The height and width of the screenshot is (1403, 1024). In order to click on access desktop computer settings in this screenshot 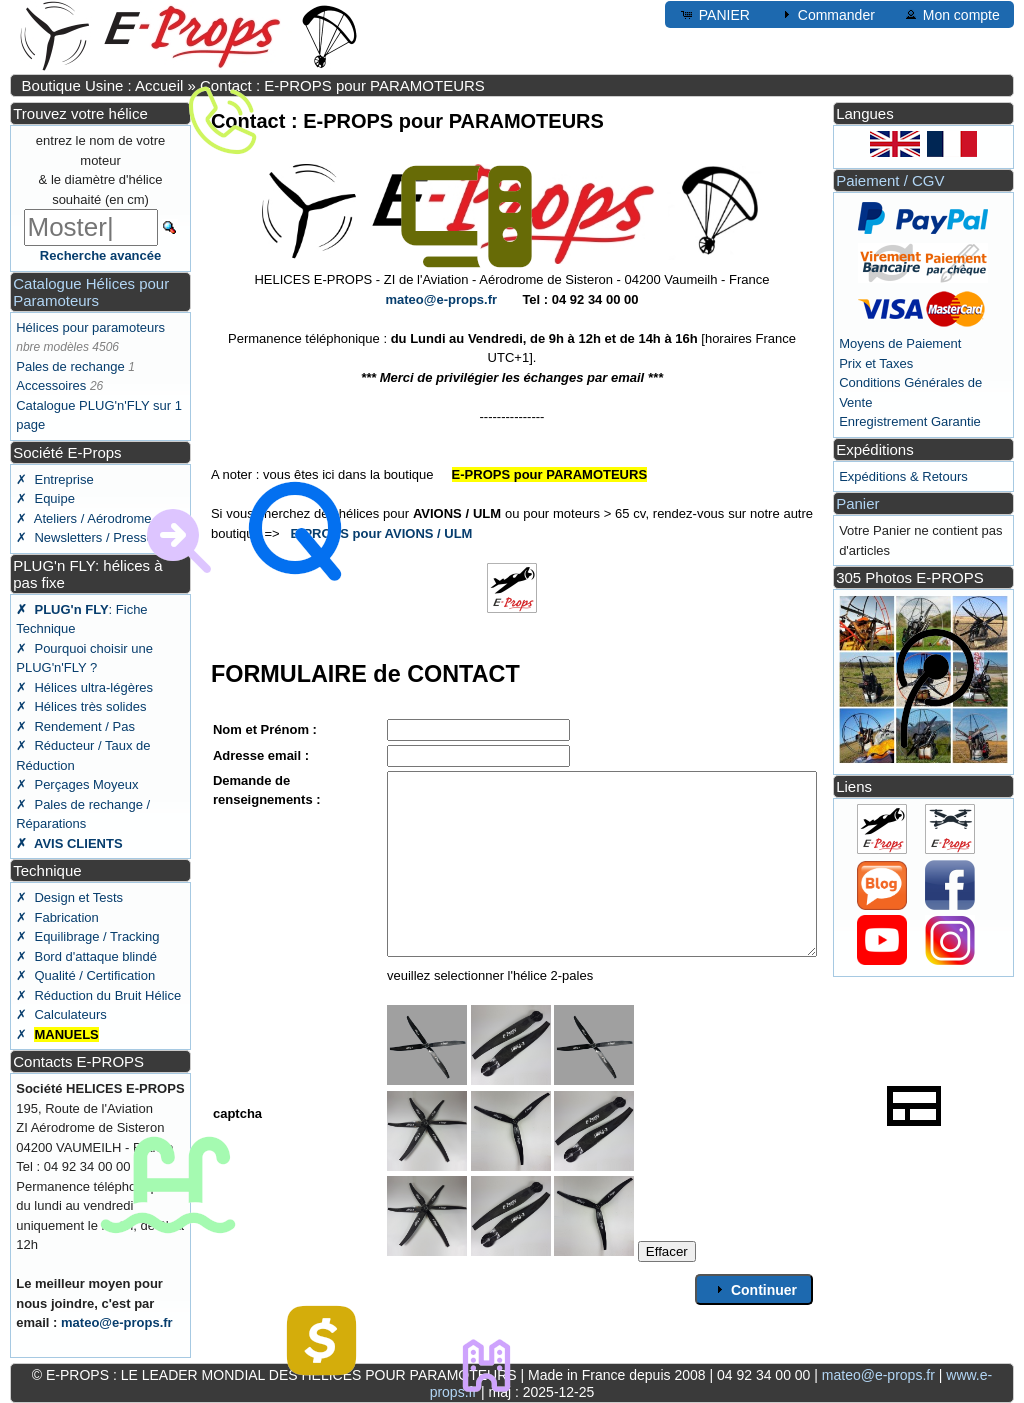, I will do `click(466, 216)`.